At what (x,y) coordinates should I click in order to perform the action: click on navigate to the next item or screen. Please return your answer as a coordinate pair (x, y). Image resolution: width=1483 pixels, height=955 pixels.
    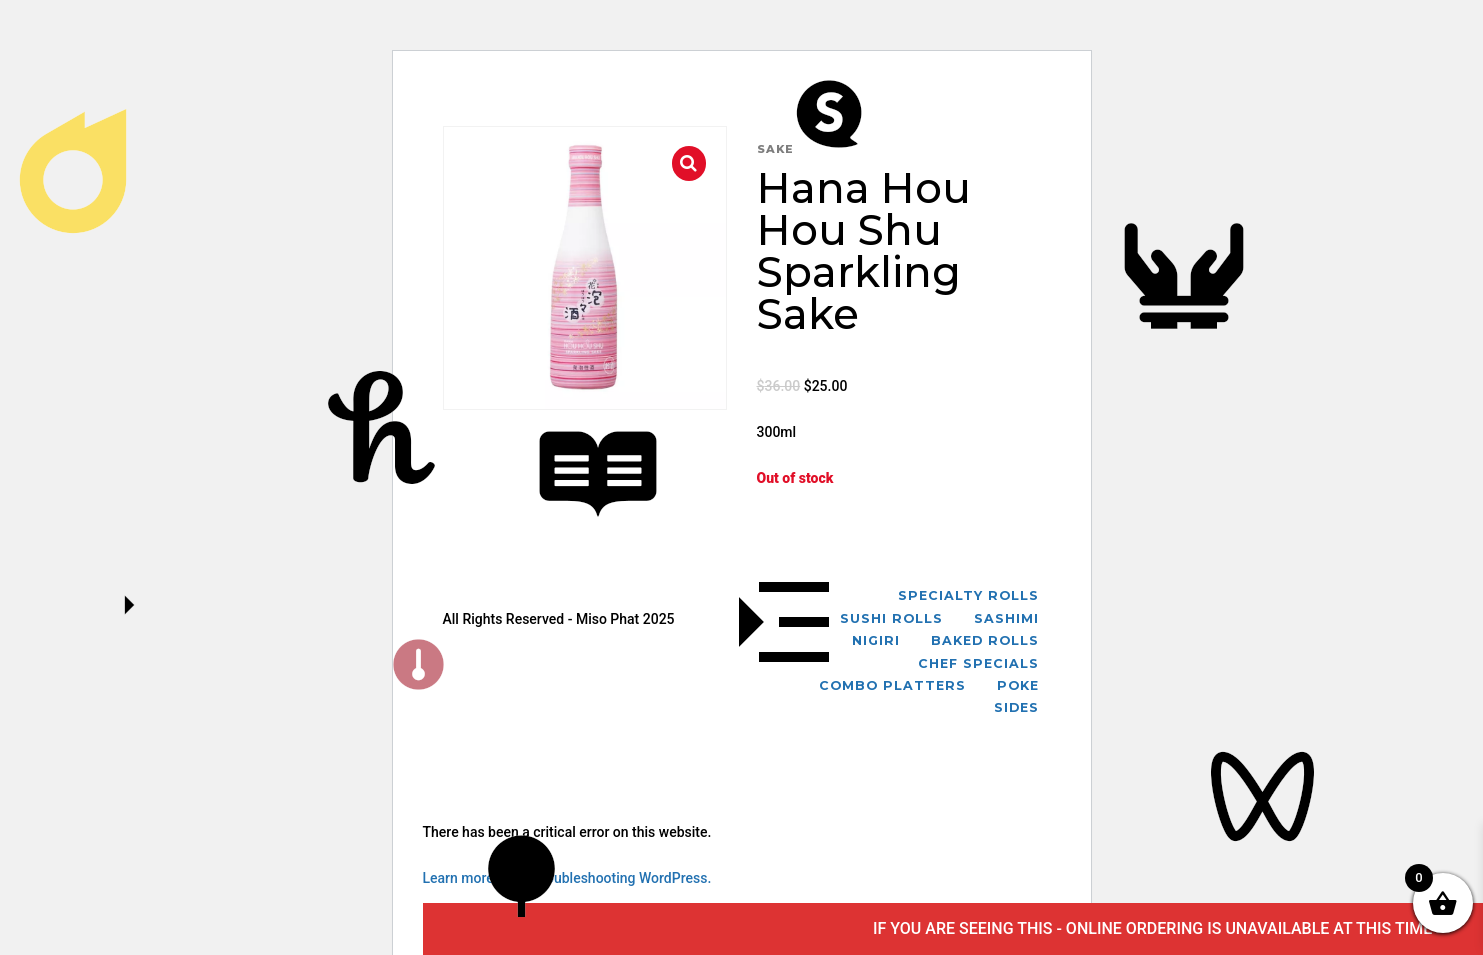
    Looking at the image, I should click on (128, 605).